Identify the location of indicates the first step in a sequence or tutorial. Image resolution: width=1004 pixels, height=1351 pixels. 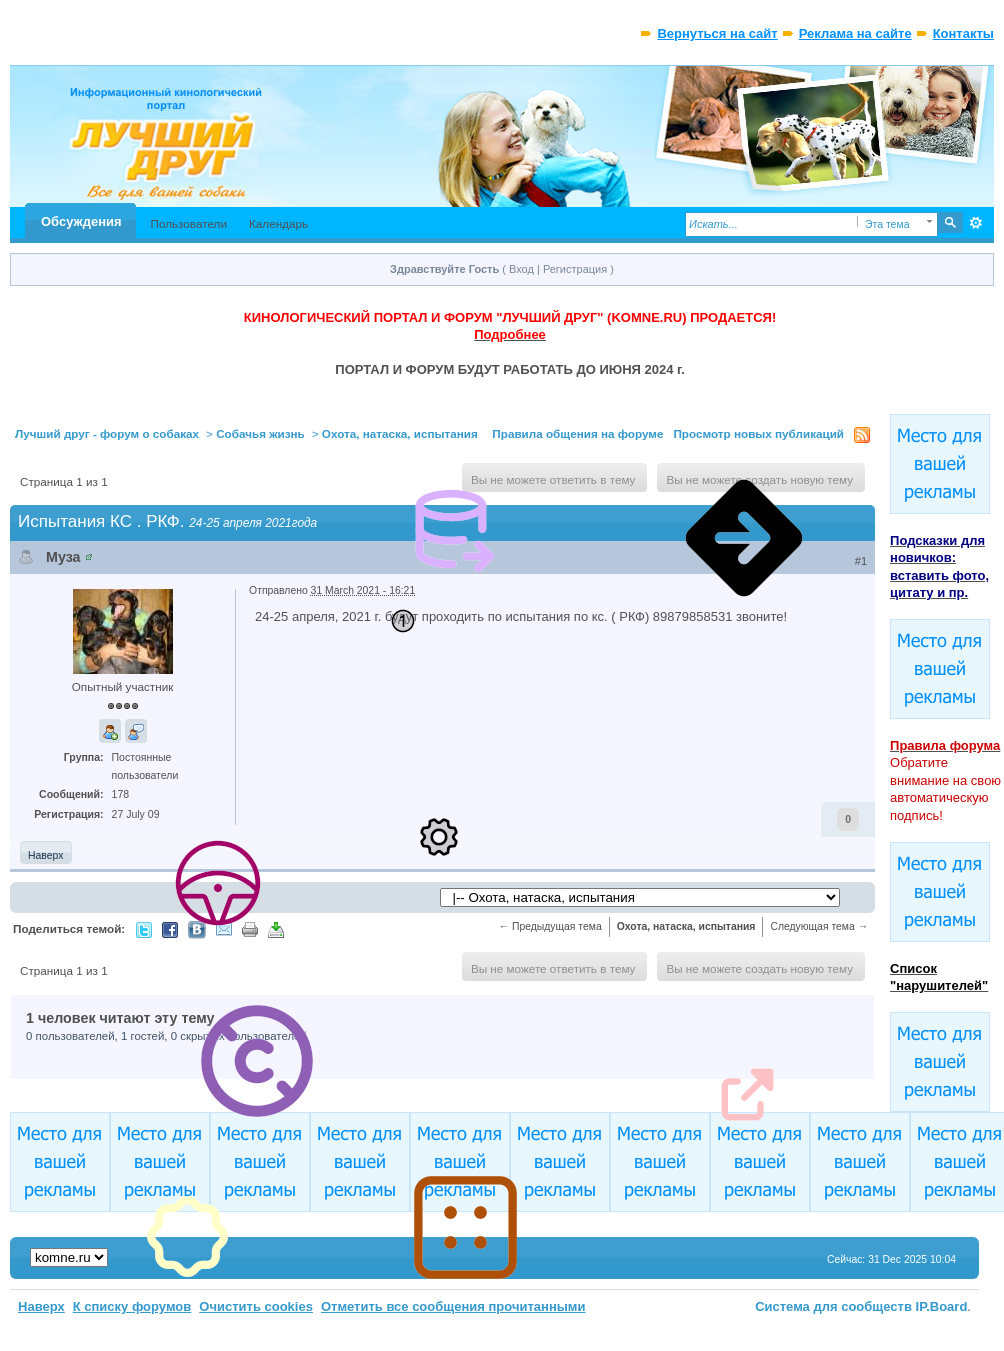
(403, 621).